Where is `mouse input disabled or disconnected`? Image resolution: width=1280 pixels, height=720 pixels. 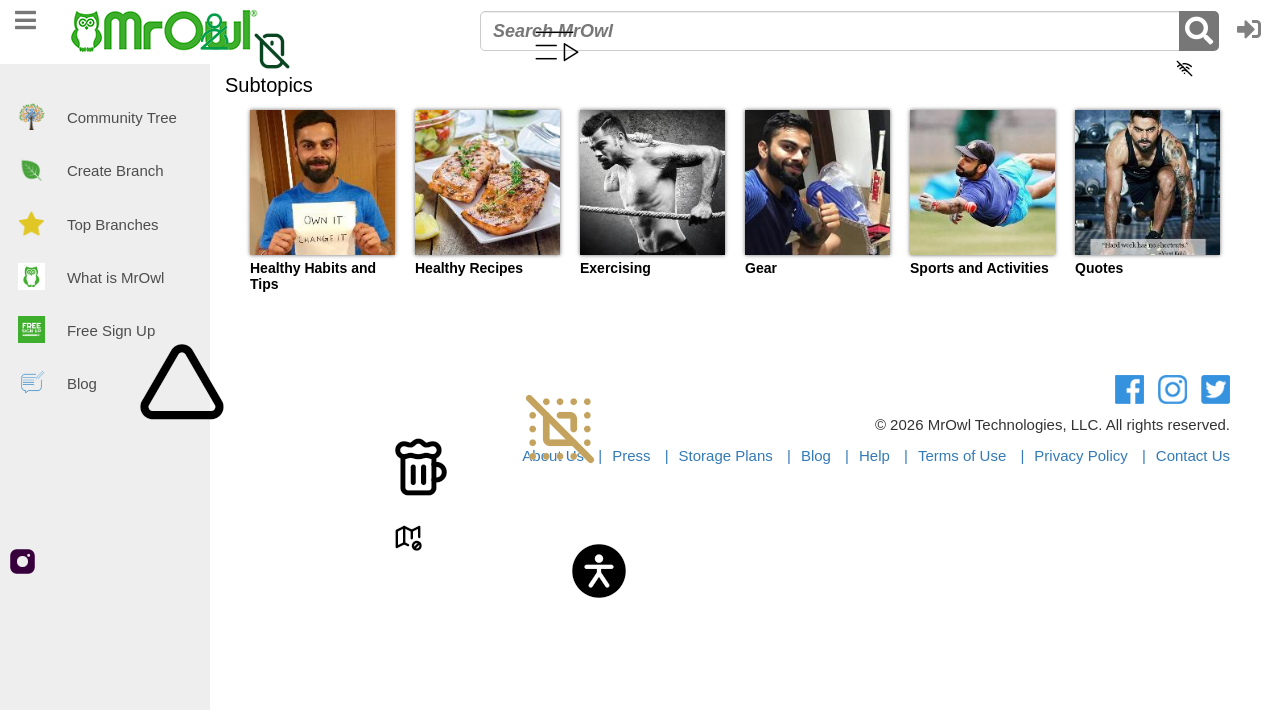 mouse input disabled or disconnected is located at coordinates (272, 51).